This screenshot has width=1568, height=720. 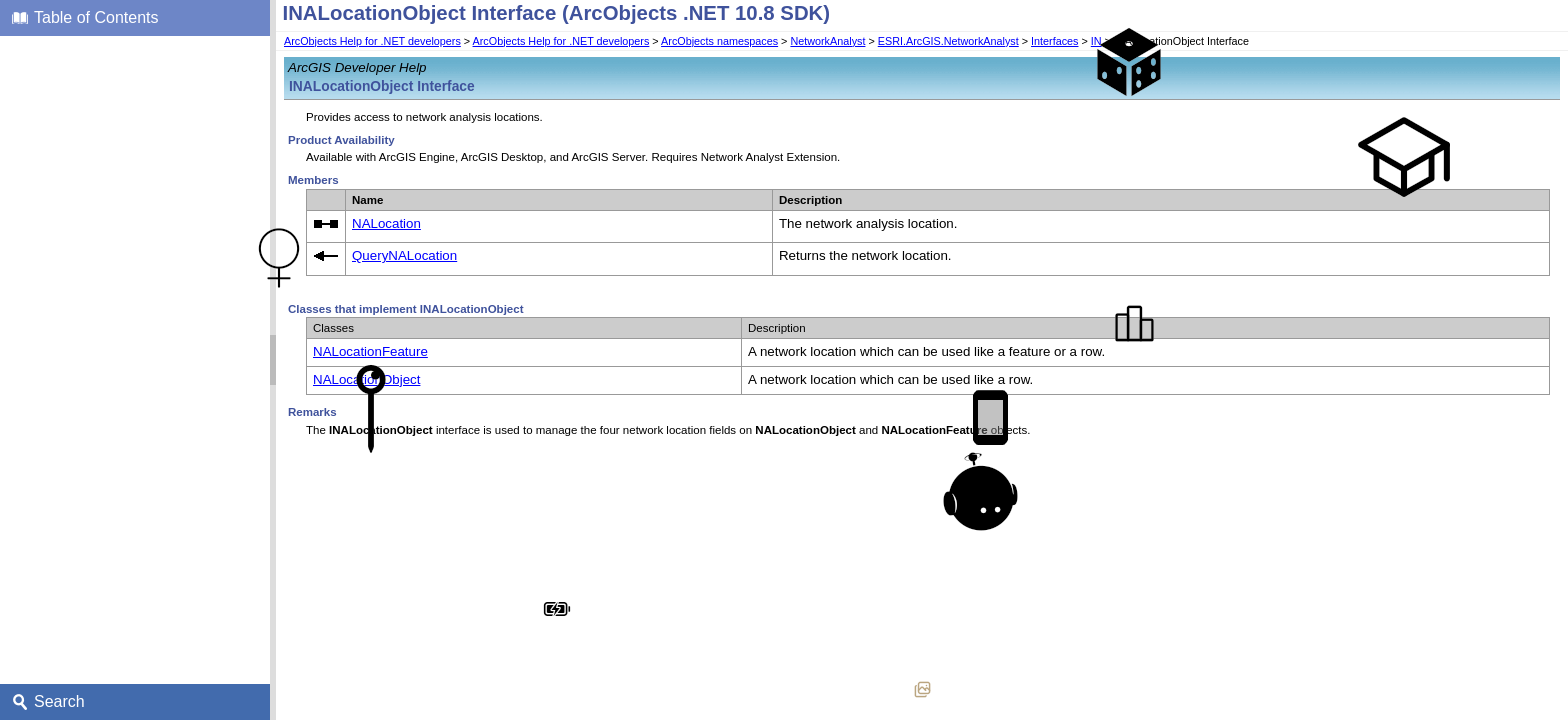 I want to click on select female gender option, so click(x=279, y=257).